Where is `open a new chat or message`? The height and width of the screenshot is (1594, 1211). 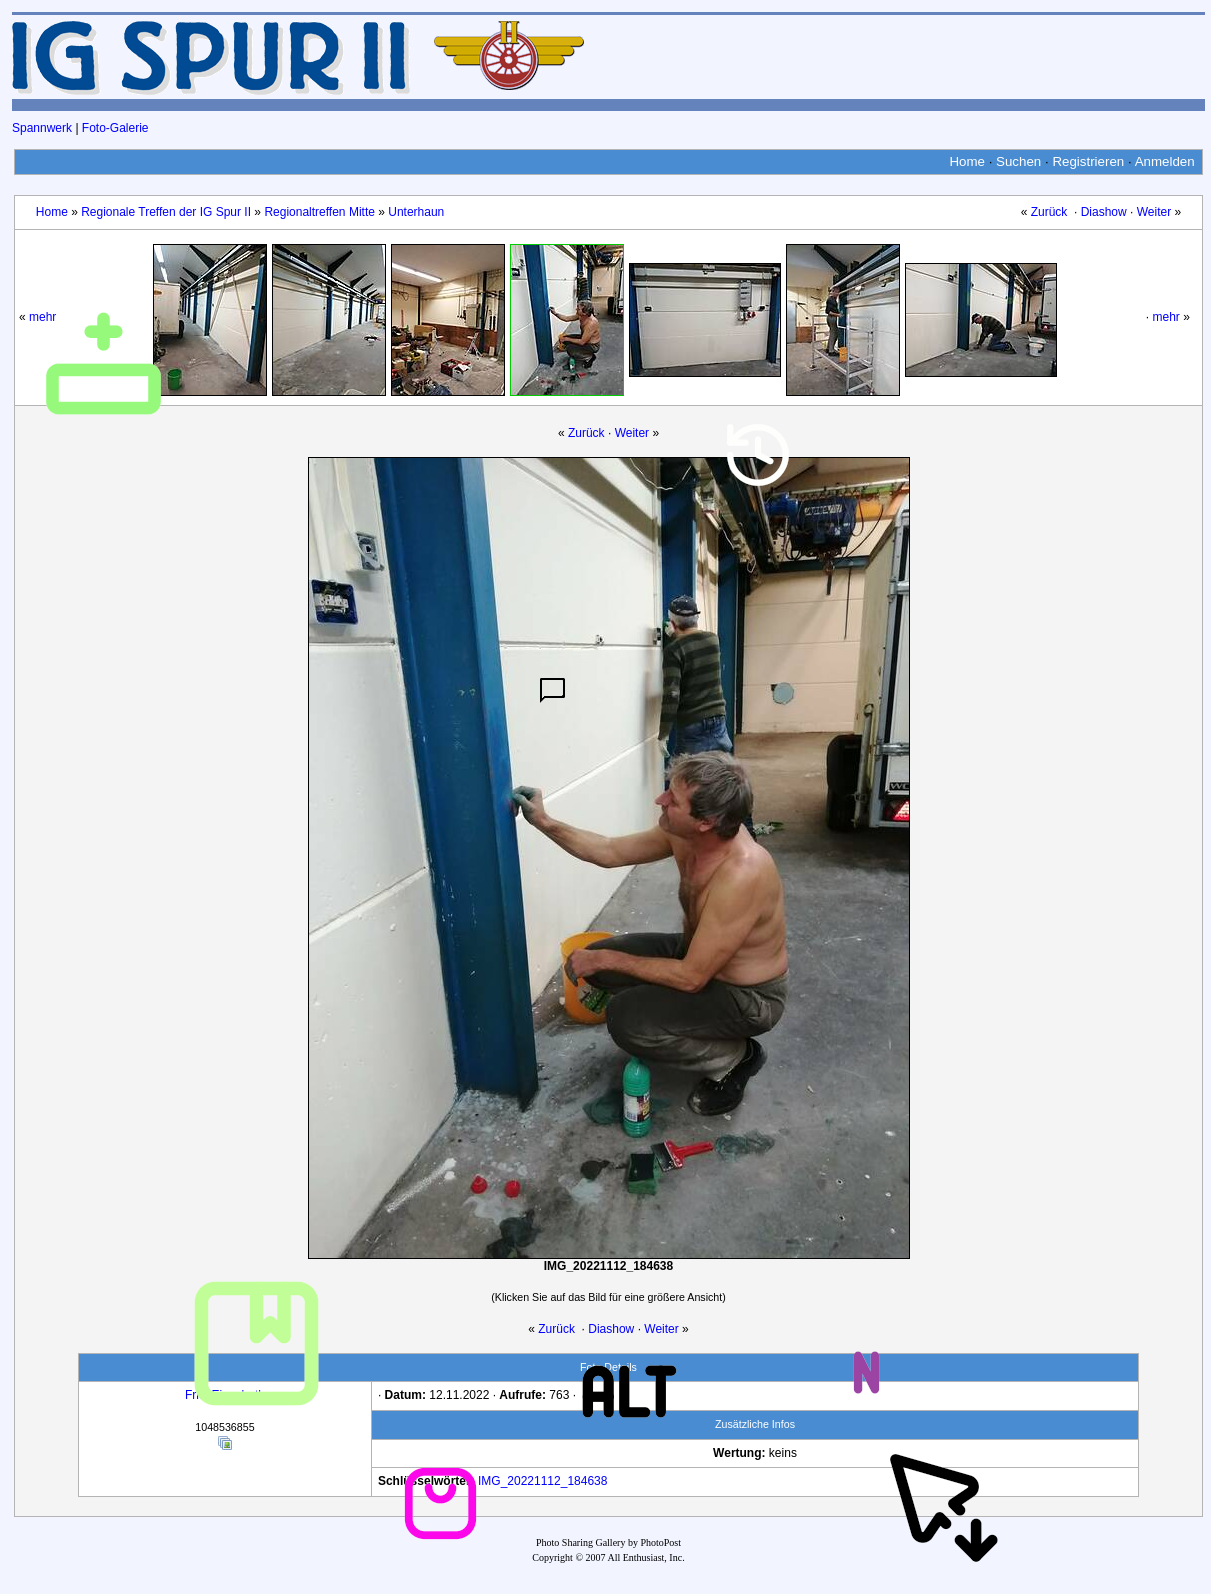
open a new chat or message is located at coordinates (552, 690).